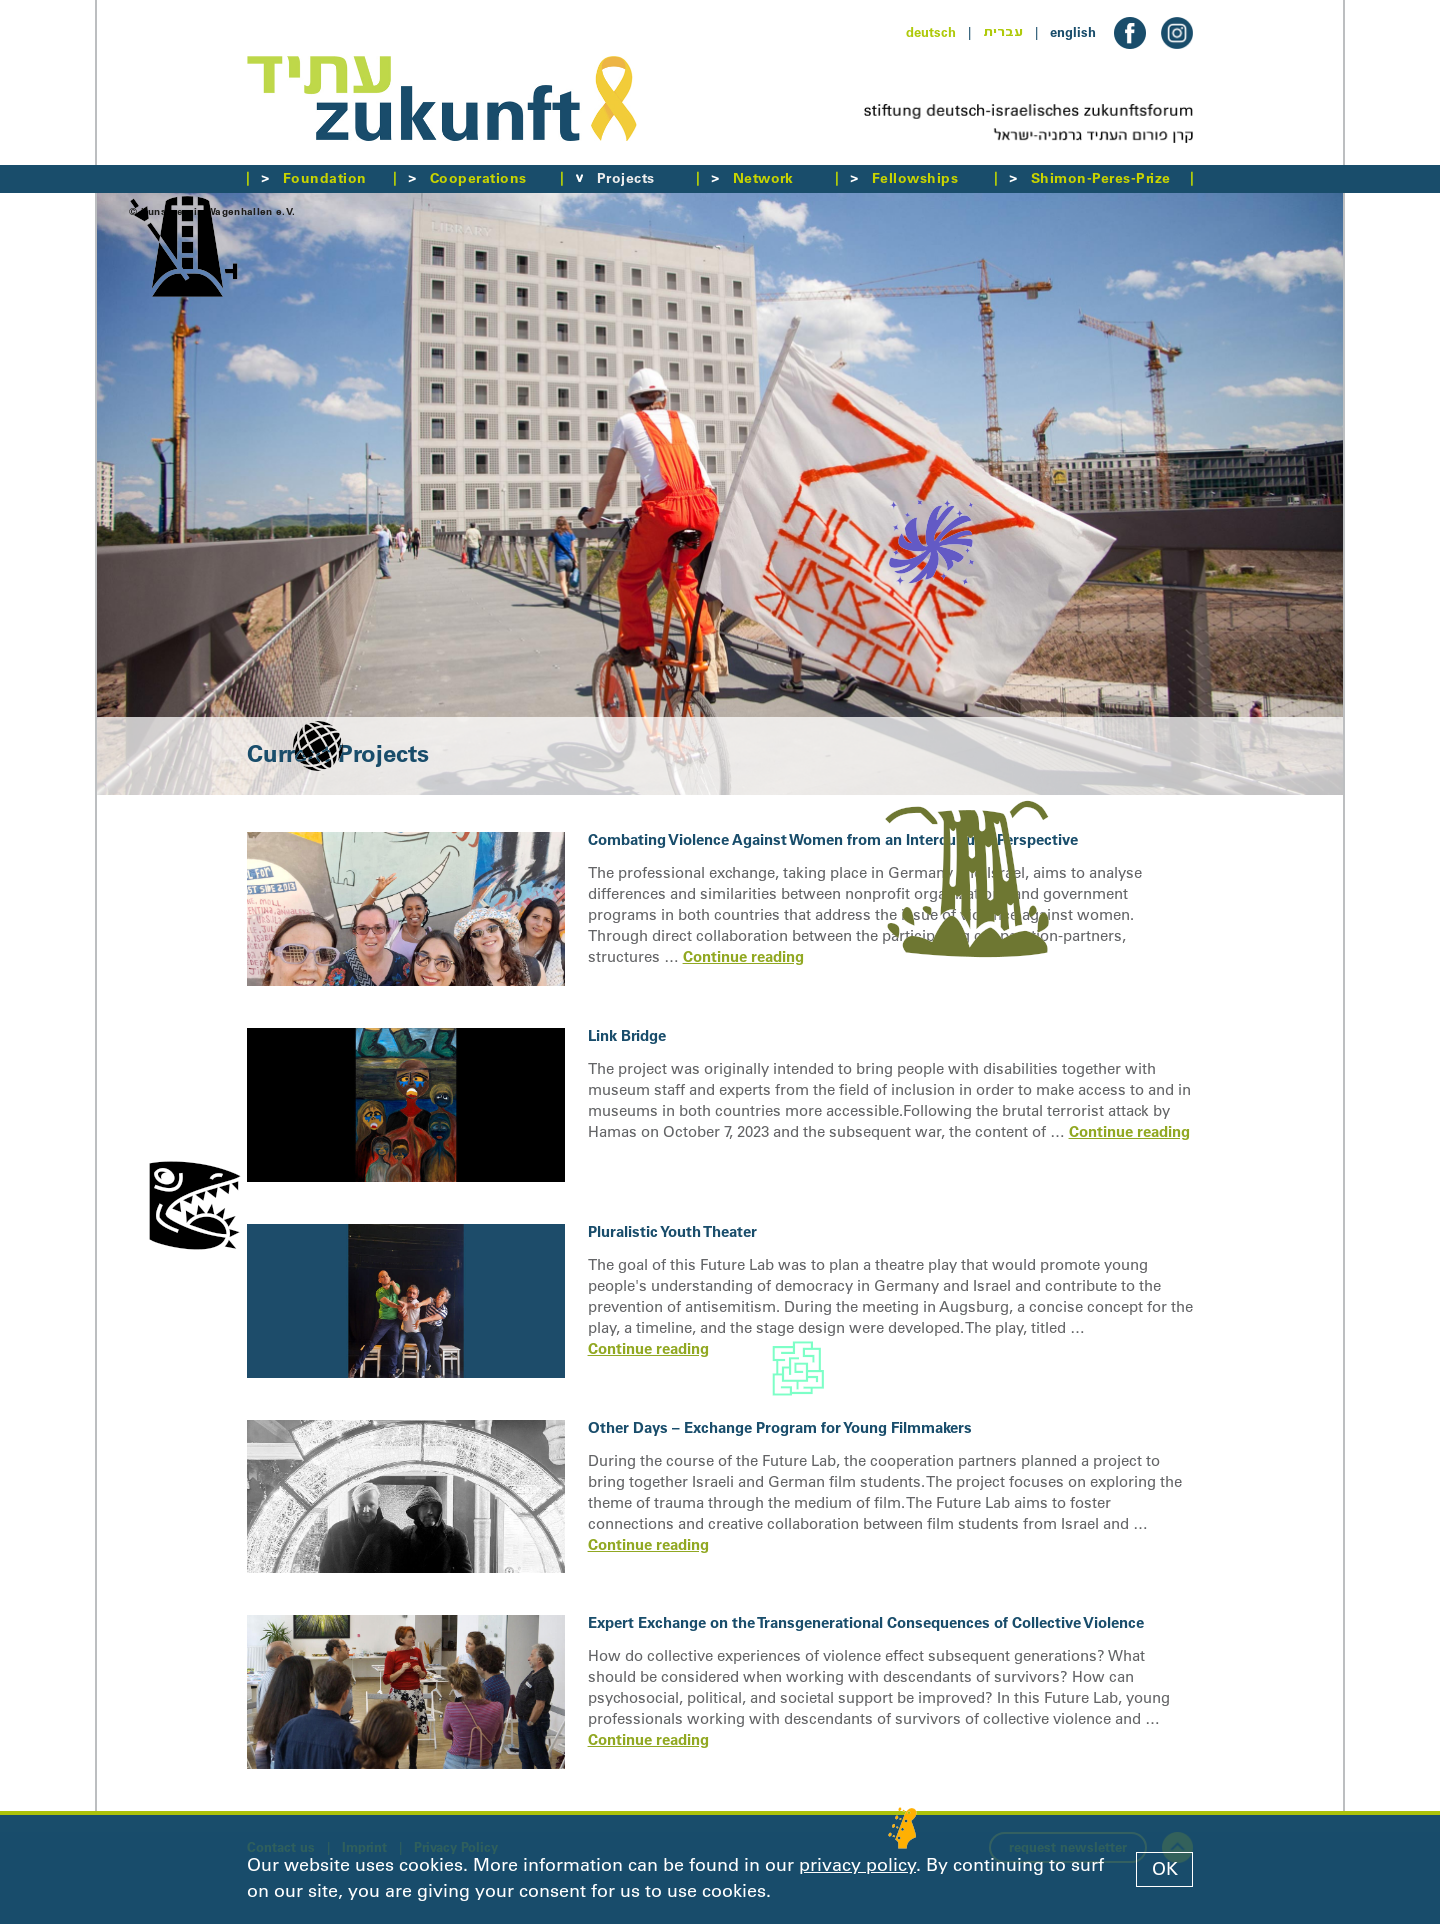 This screenshot has height=1924, width=1440. What do you see at coordinates (798, 1369) in the screenshot?
I see `access puzzle or maze game` at bounding box center [798, 1369].